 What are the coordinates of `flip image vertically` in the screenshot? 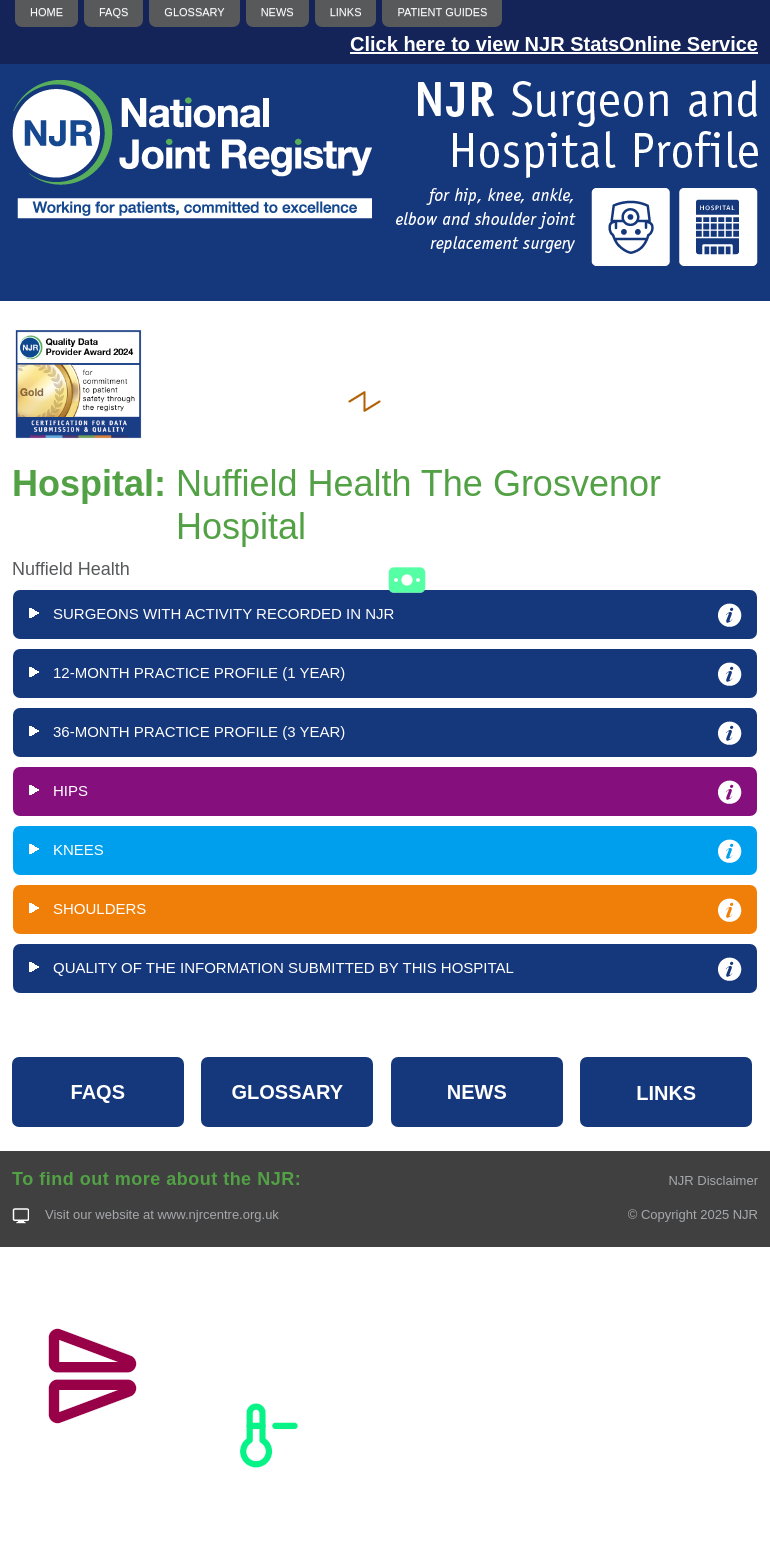 It's located at (89, 1376).